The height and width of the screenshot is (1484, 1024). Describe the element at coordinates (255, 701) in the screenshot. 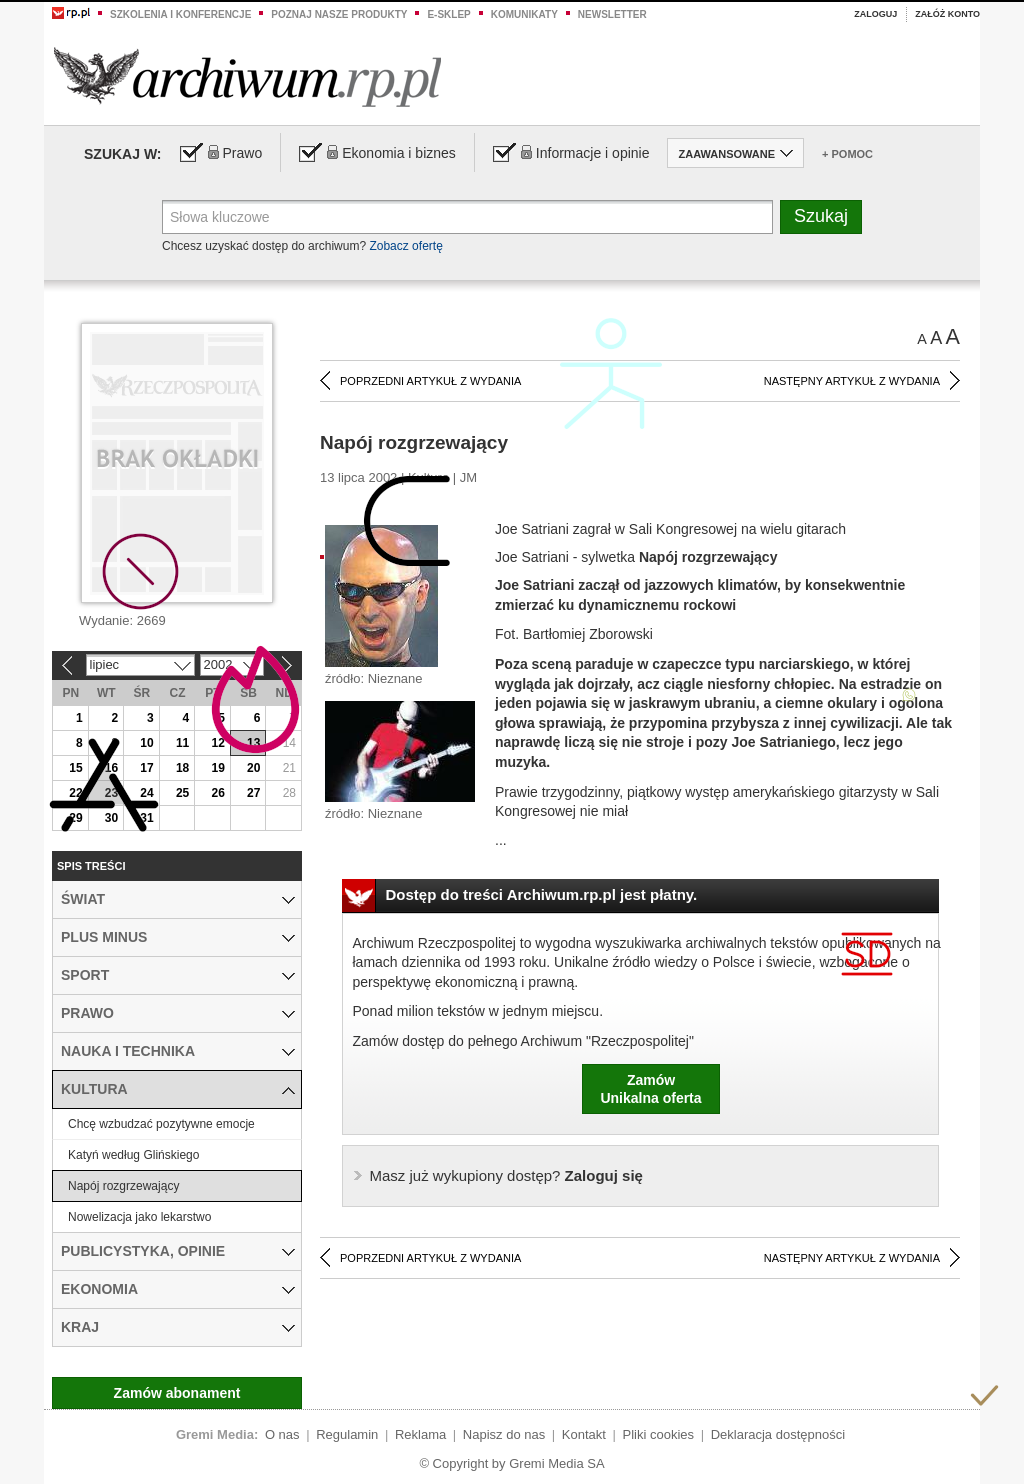

I see `indicates trending or hot content` at that location.